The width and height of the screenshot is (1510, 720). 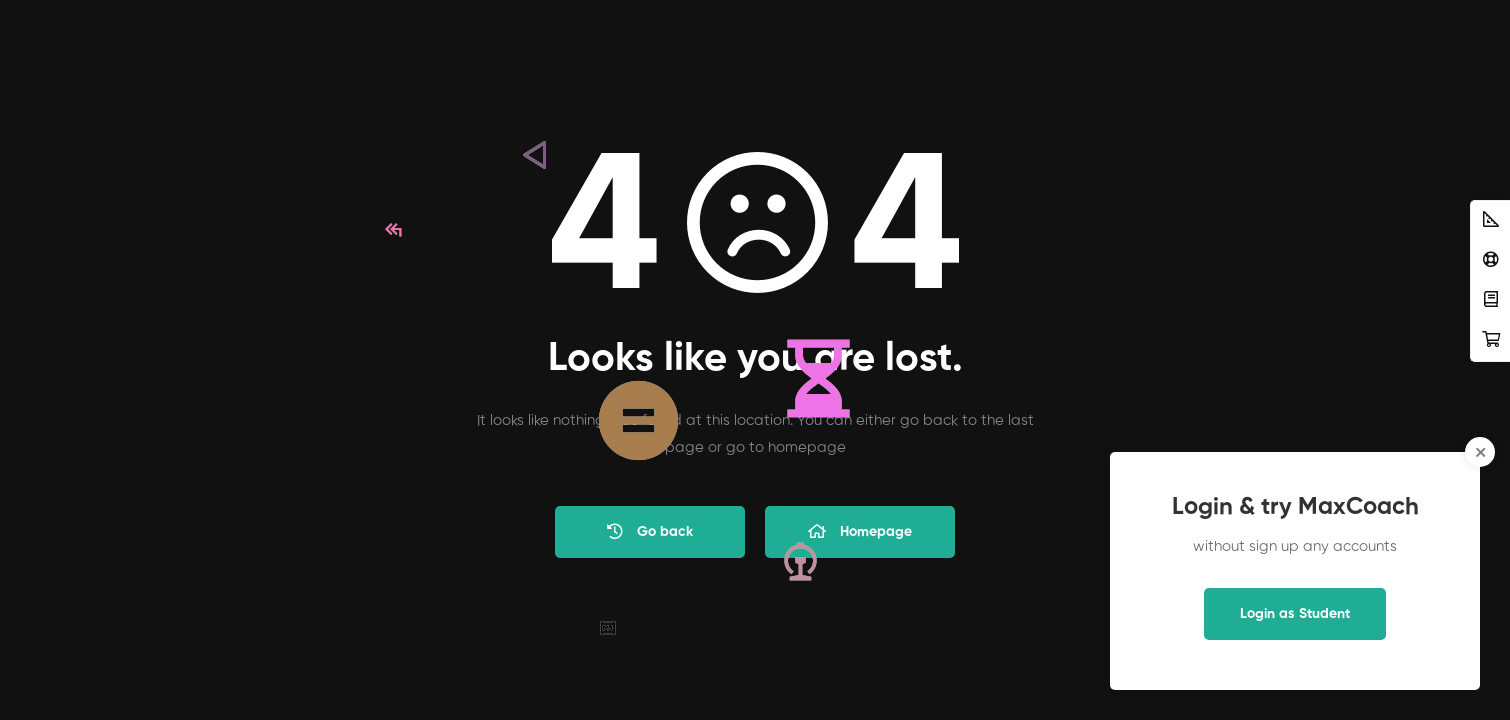 What do you see at coordinates (818, 378) in the screenshot?
I see `indicates a process is loading or in progress` at bounding box center [818, 378].